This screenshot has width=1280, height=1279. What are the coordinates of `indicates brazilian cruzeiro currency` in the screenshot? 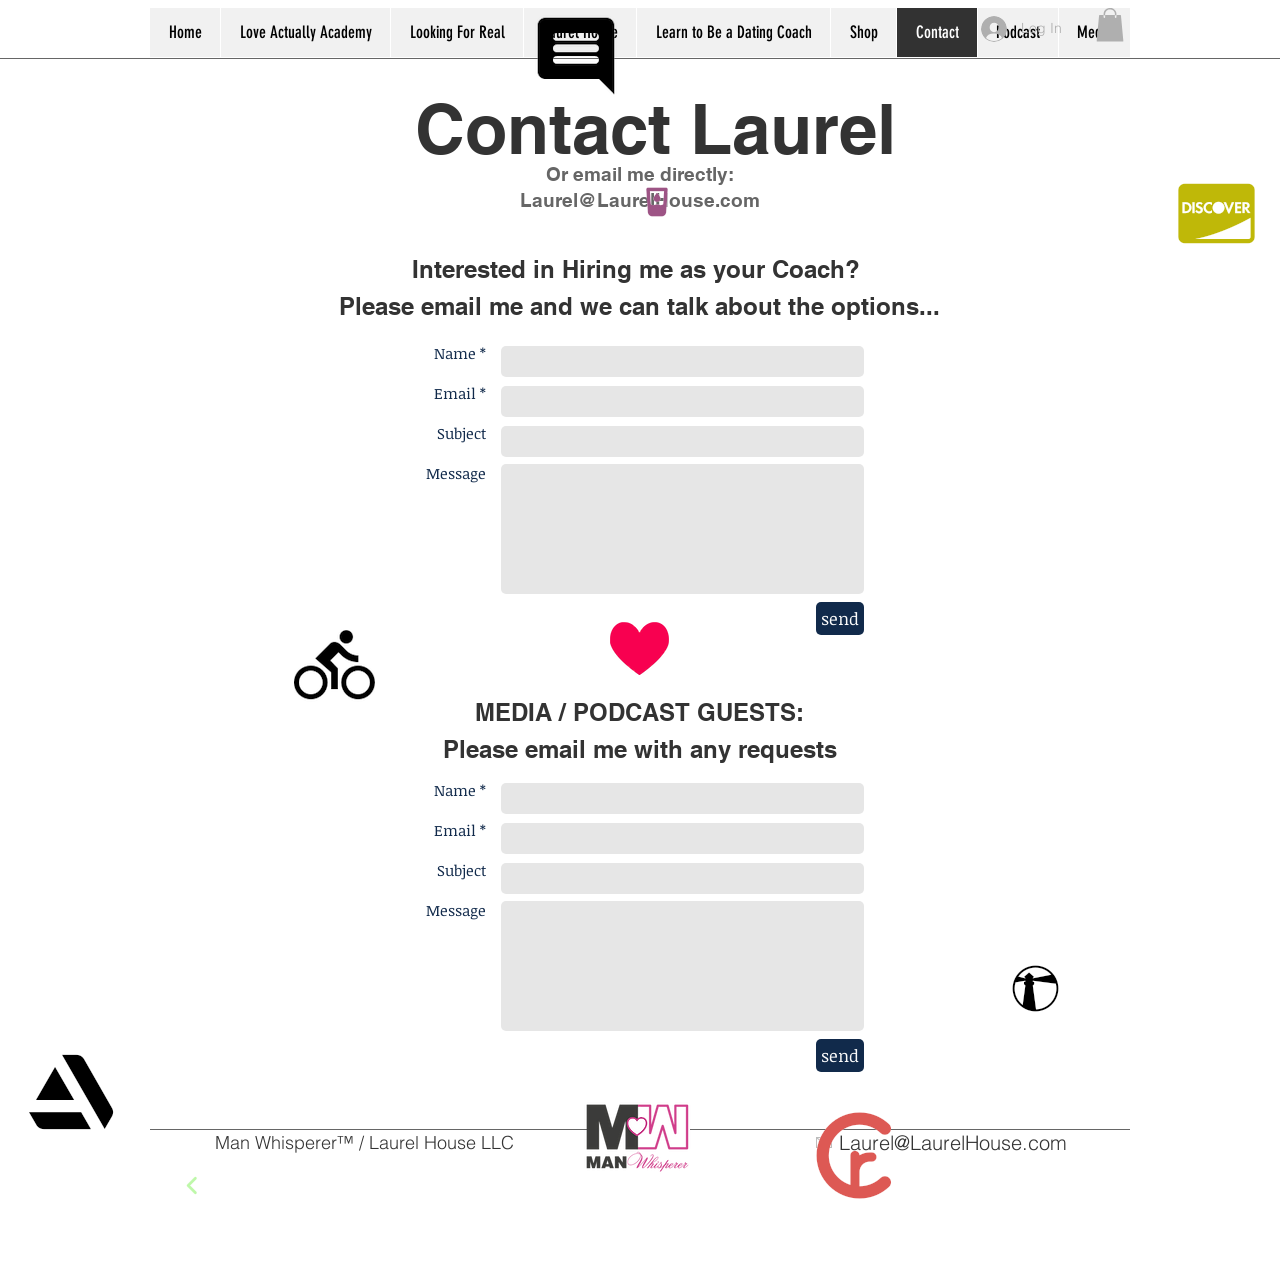 It's located at (856, 1155).